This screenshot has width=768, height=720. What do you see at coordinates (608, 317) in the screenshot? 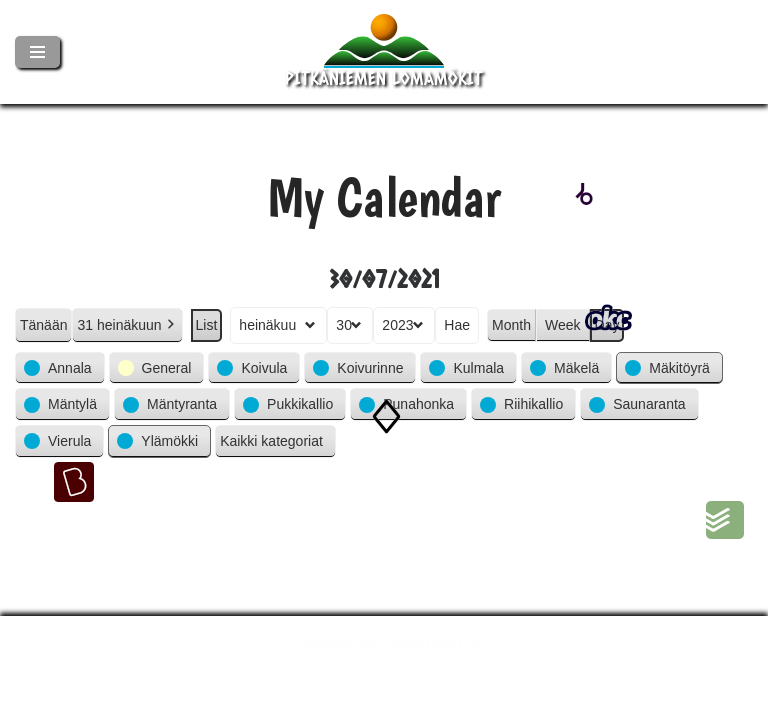
I see `open the OkCupid dating app` at bounding box center [608, 317].